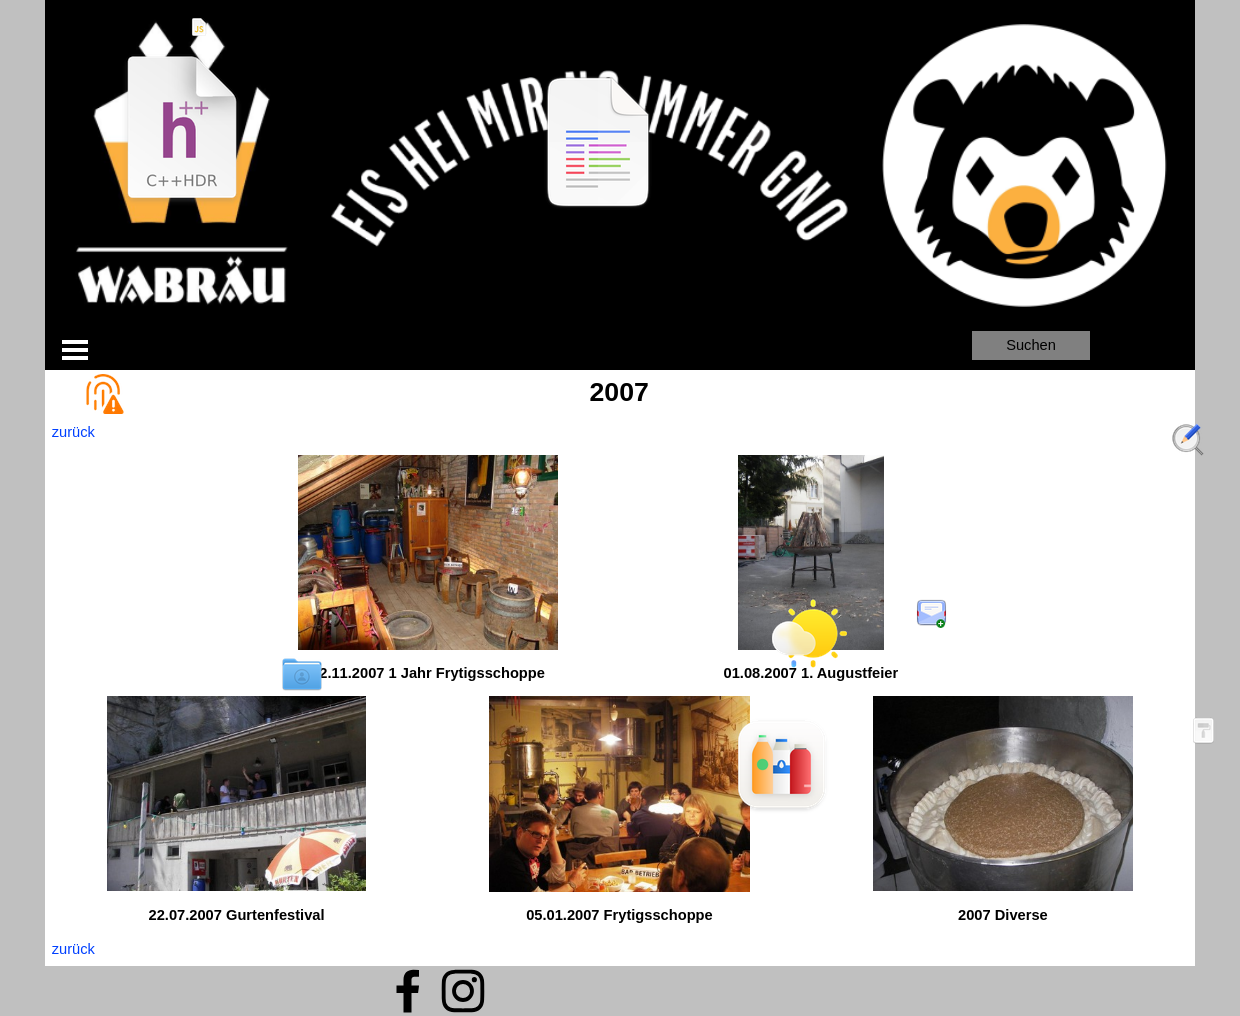  I want to click on compose a new email message, so click(931, 612).